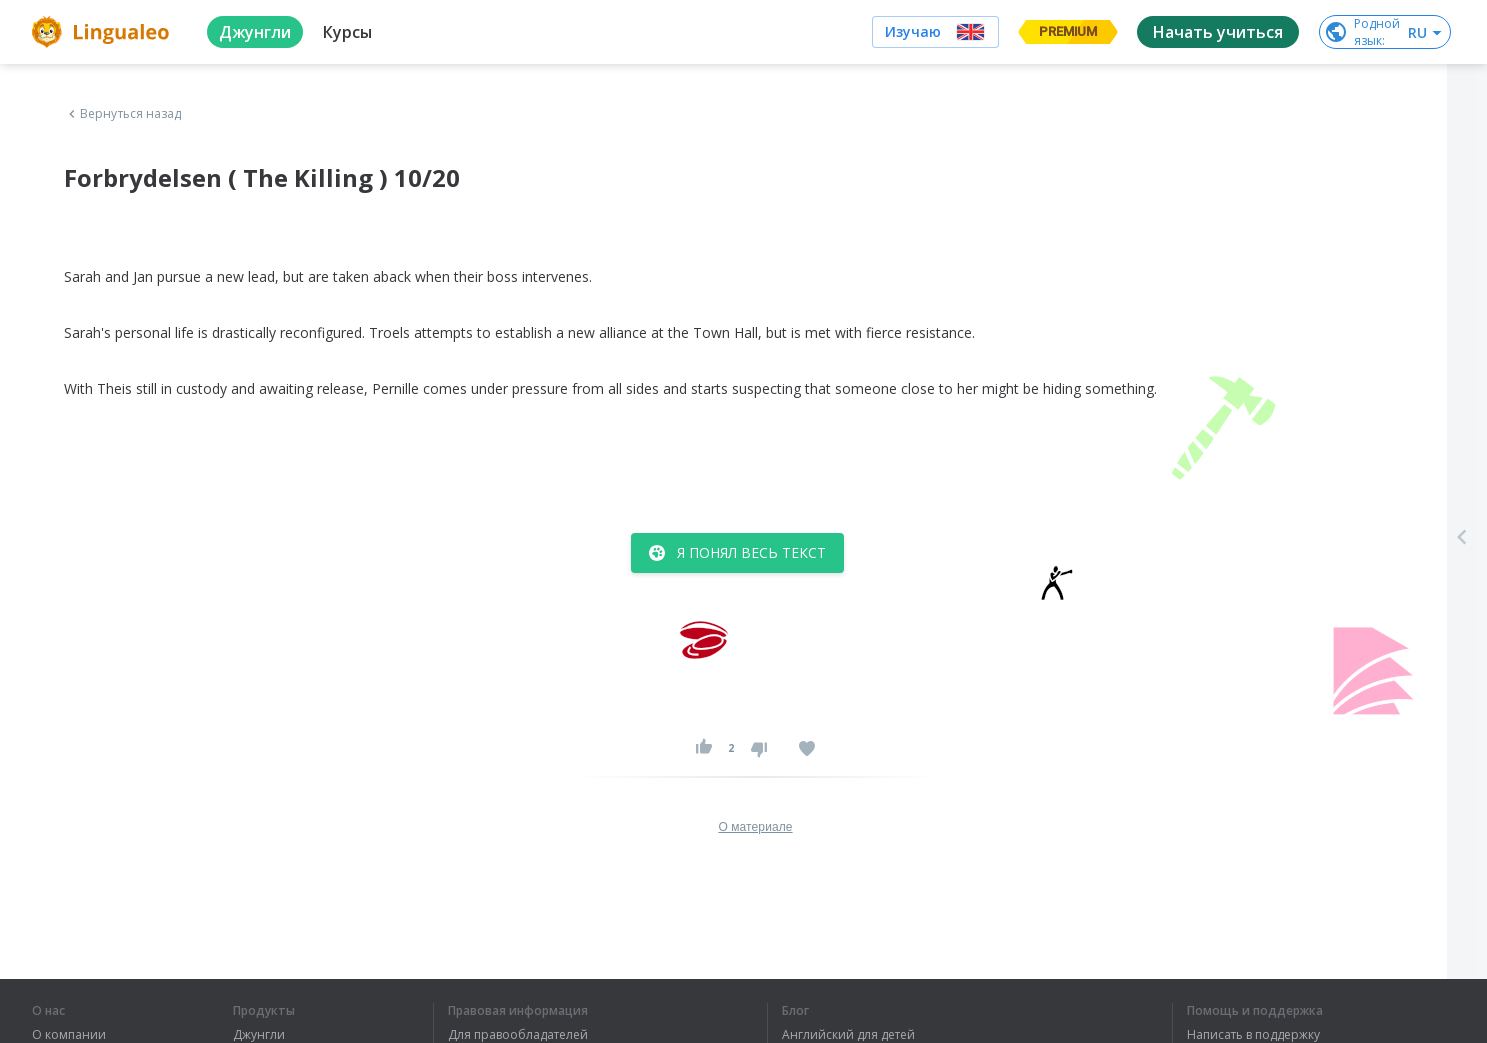 The image size is (1487, 1043). I want to click on indicates seafood or shellfish category, so click(704, 640).